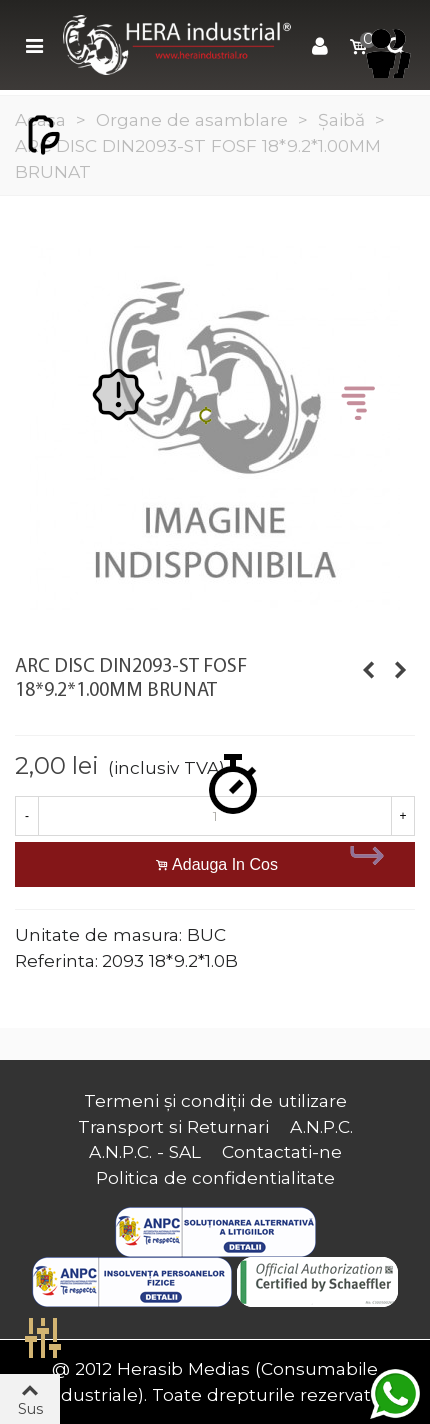 The image size is (430, 1424). Describe the element at coordinates (41, 134) in the screenshot. I see `battery eco mode enabled` at that location.